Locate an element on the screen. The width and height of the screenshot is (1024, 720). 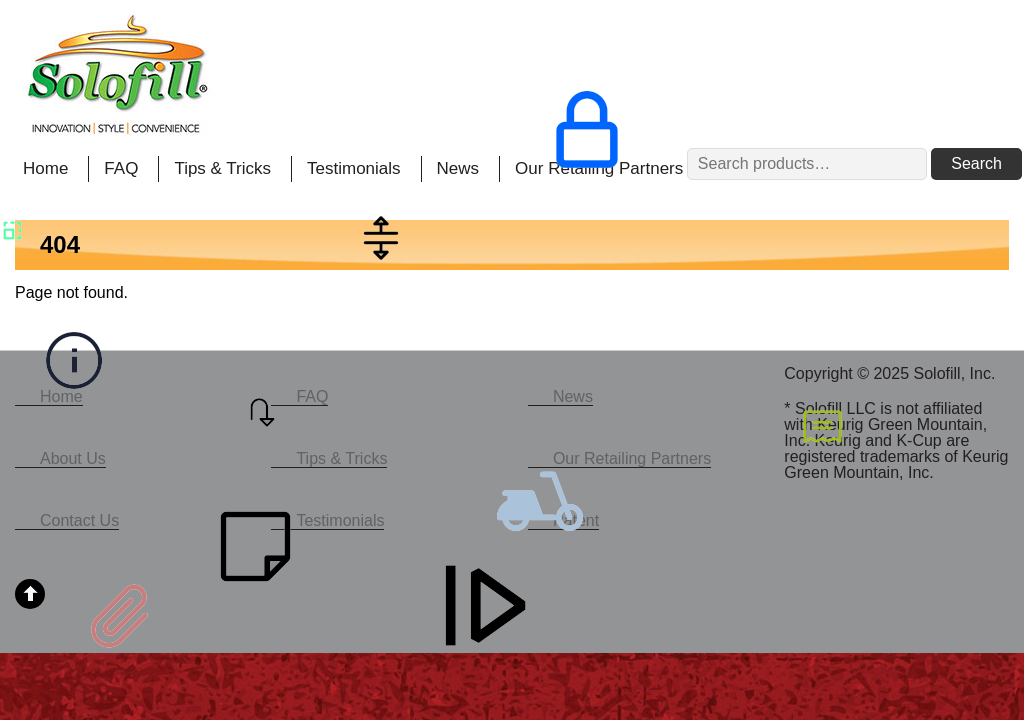
continue debugging to the next breakpoint is located at coordinates (482, 605).